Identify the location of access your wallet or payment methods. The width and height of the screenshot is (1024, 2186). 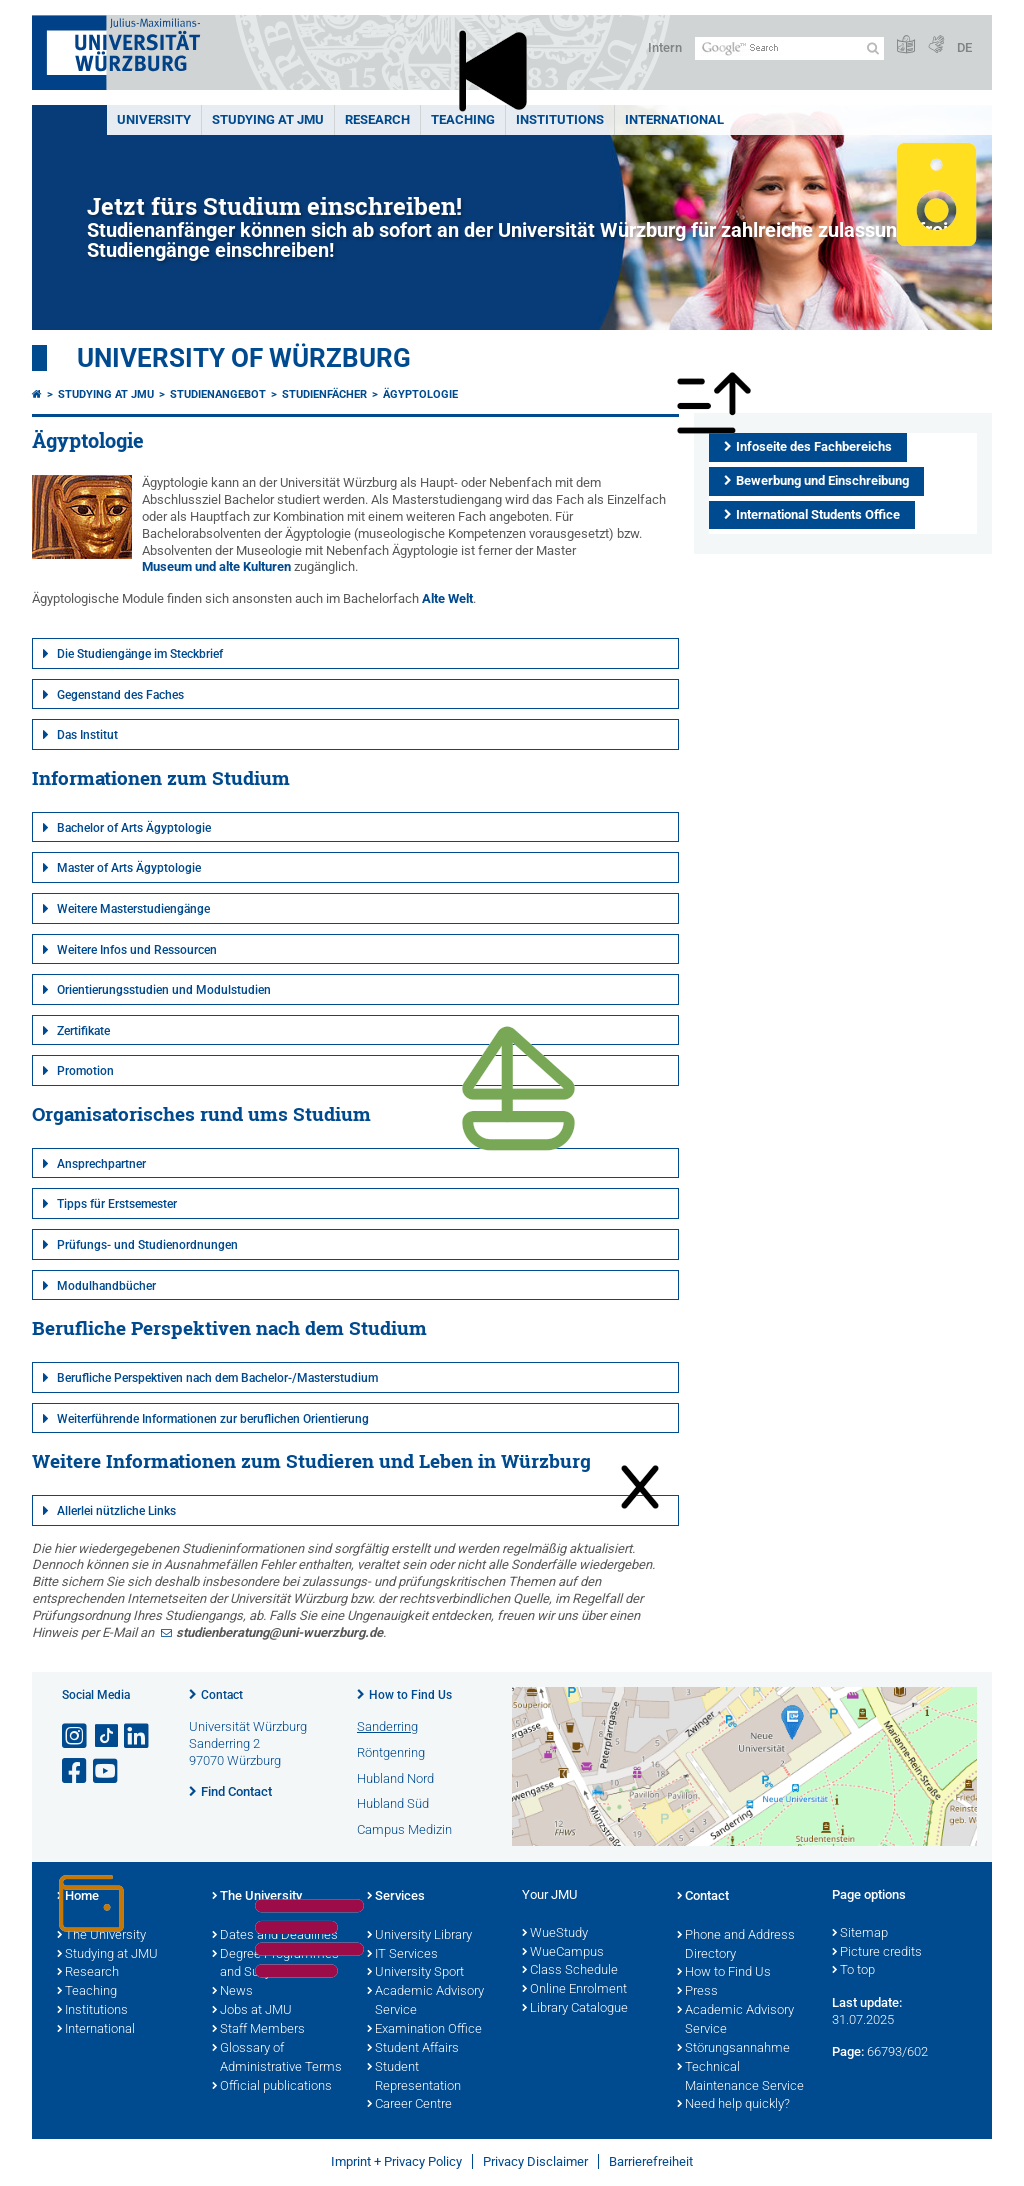
(90, 1906).